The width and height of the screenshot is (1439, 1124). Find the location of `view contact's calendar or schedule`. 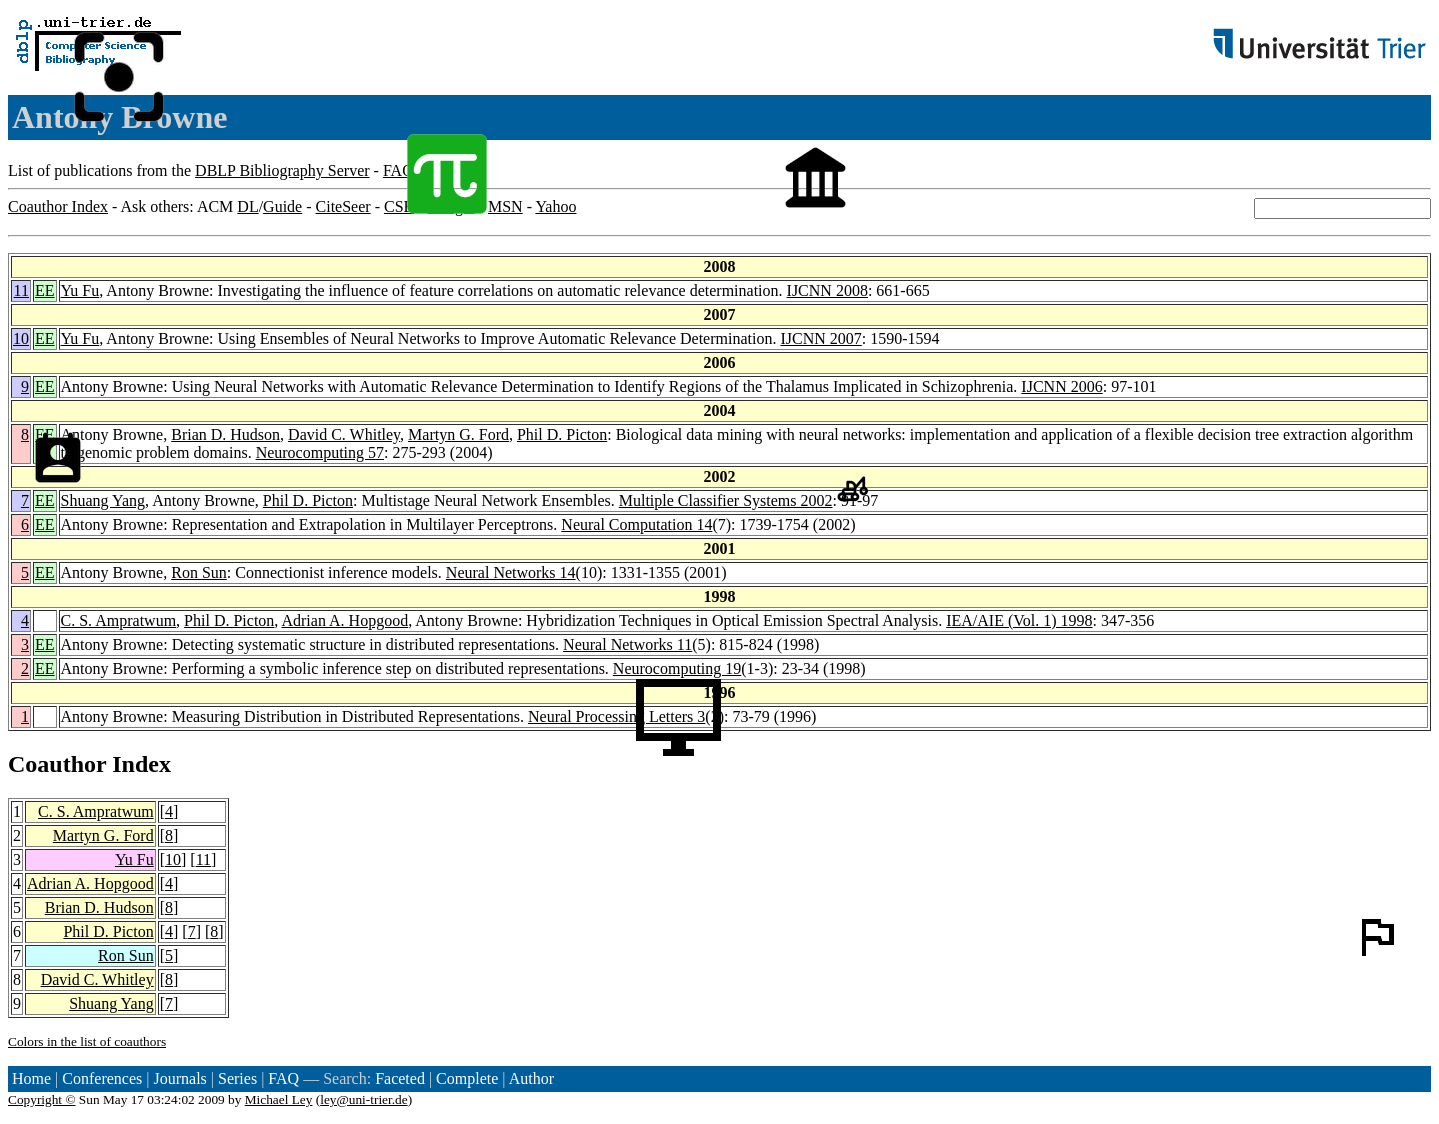

view contact's calendar or schedule is located at coordinates (58, 460).